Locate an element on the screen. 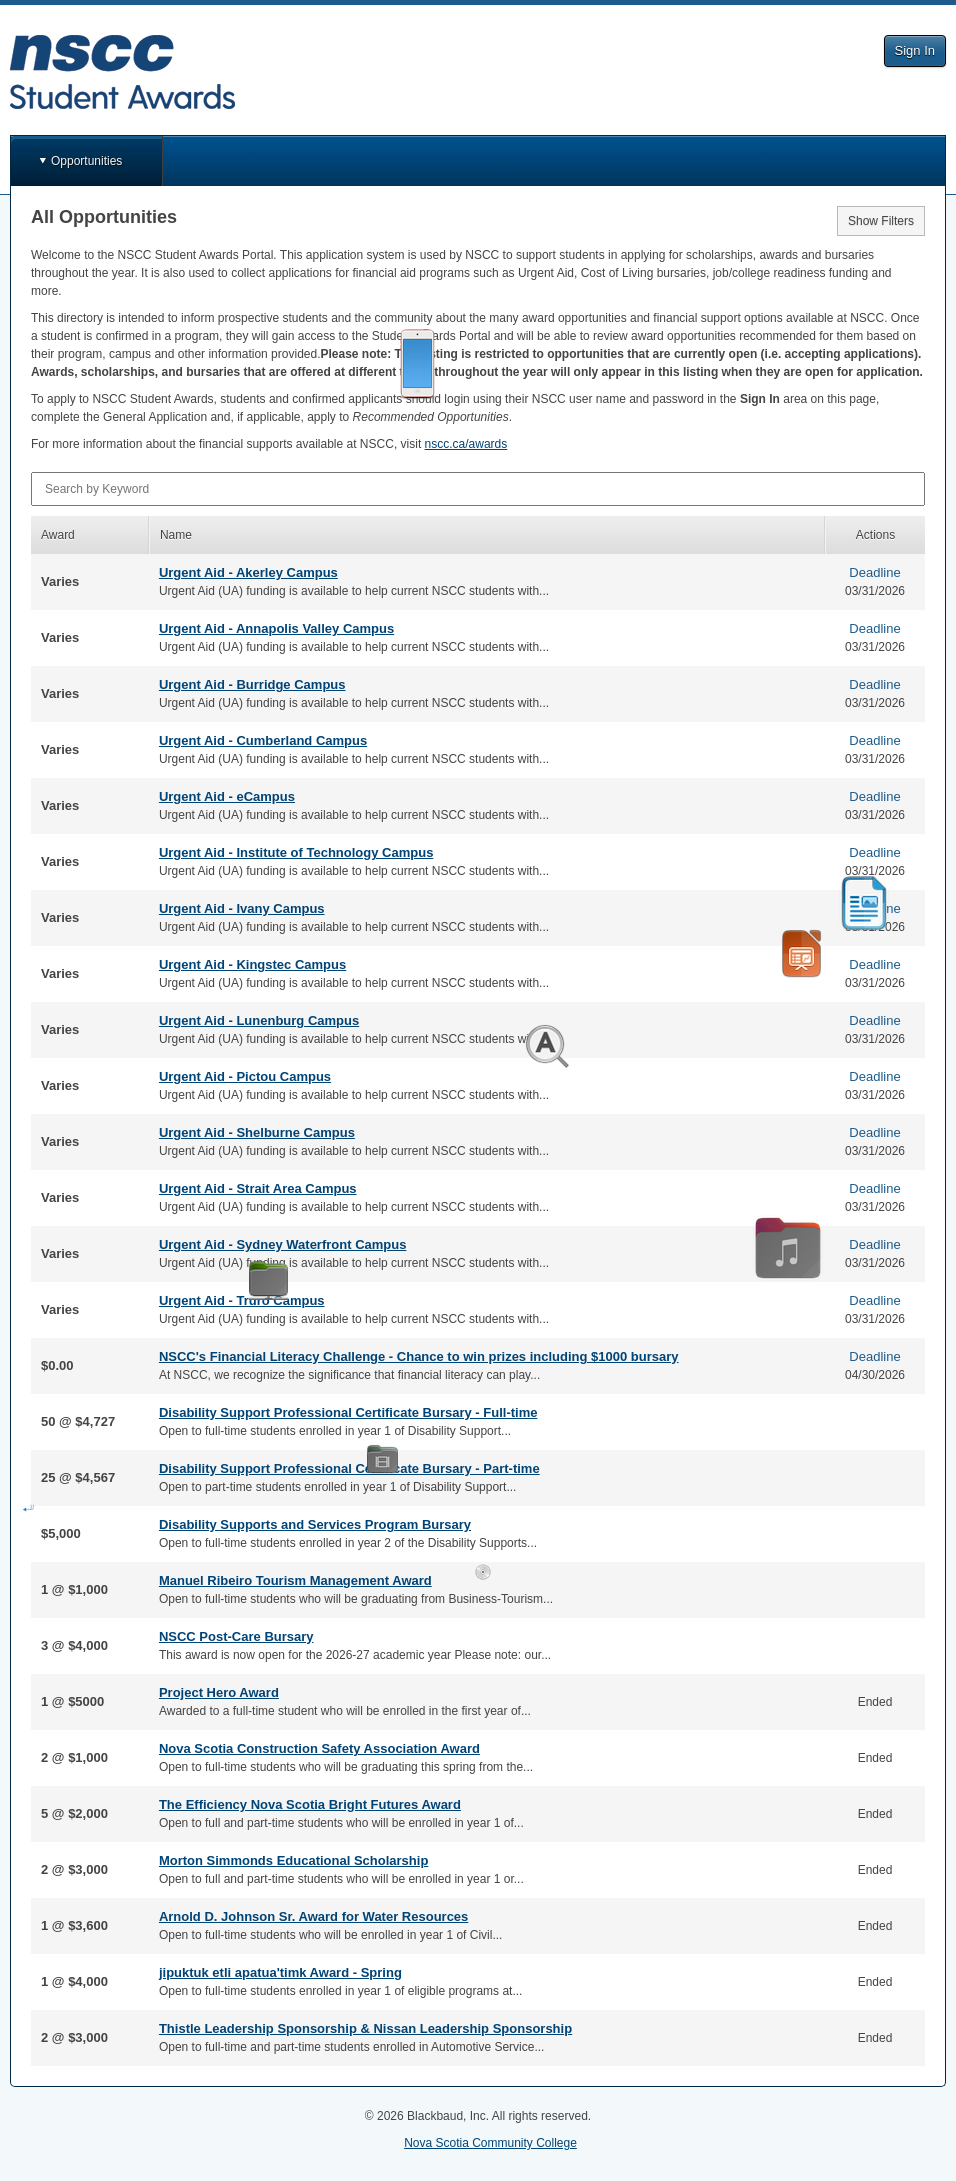  open your music folder is located at coordinates (788, 1248).